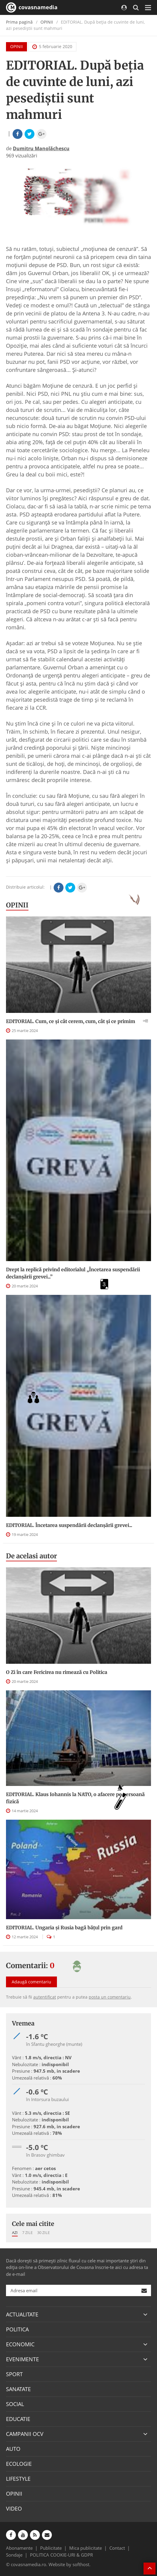  I want to click on expand or collapse a hierarchical tree view, so click(145, 1021).